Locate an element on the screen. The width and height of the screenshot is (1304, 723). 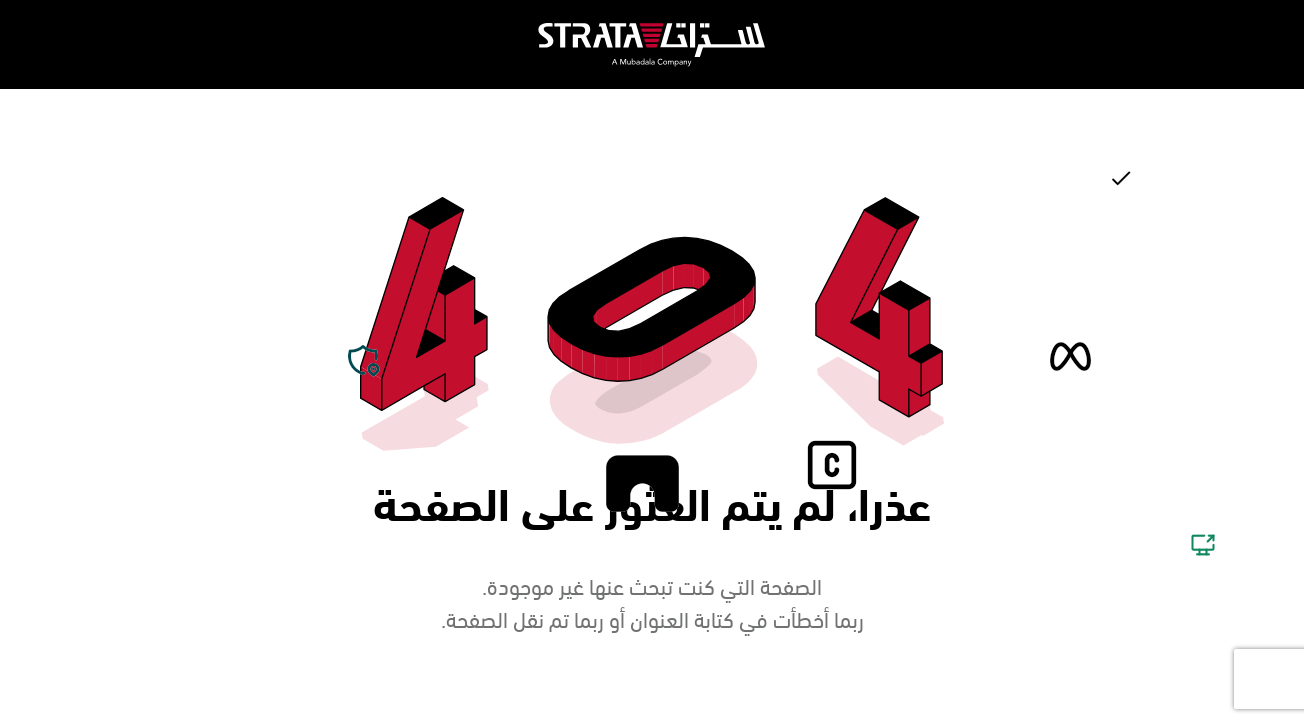
Meta company logo is located at coordinates (1070, 356).